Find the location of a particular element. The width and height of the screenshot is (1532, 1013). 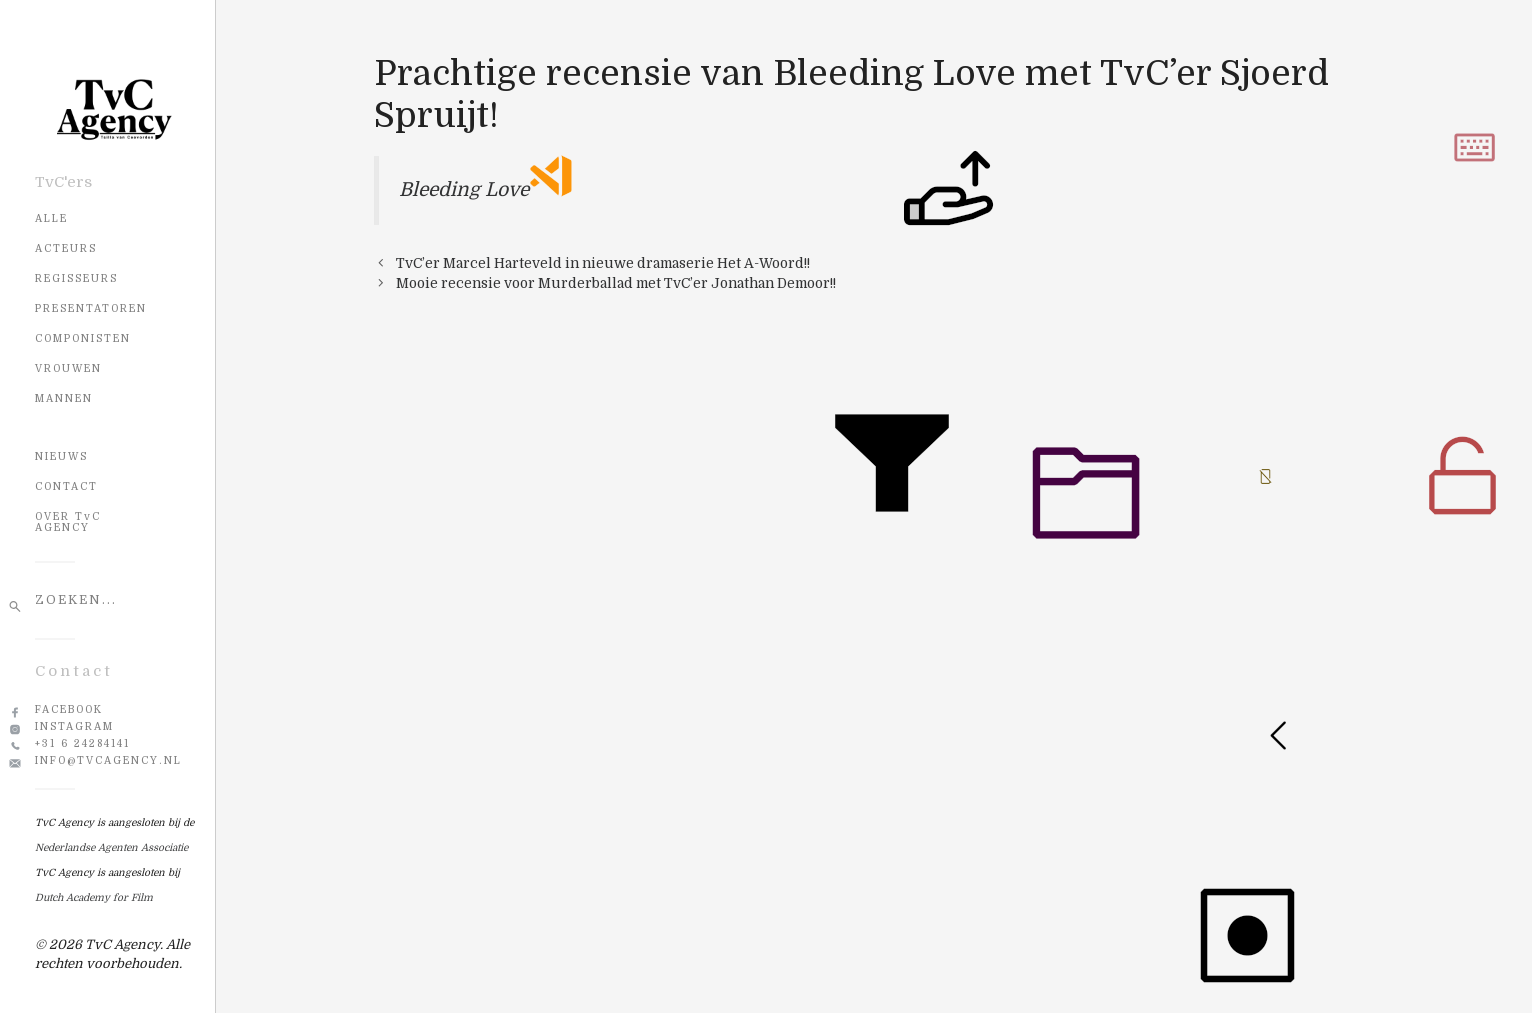

indicates a file has been modified is located at coordinates (1247, 935).